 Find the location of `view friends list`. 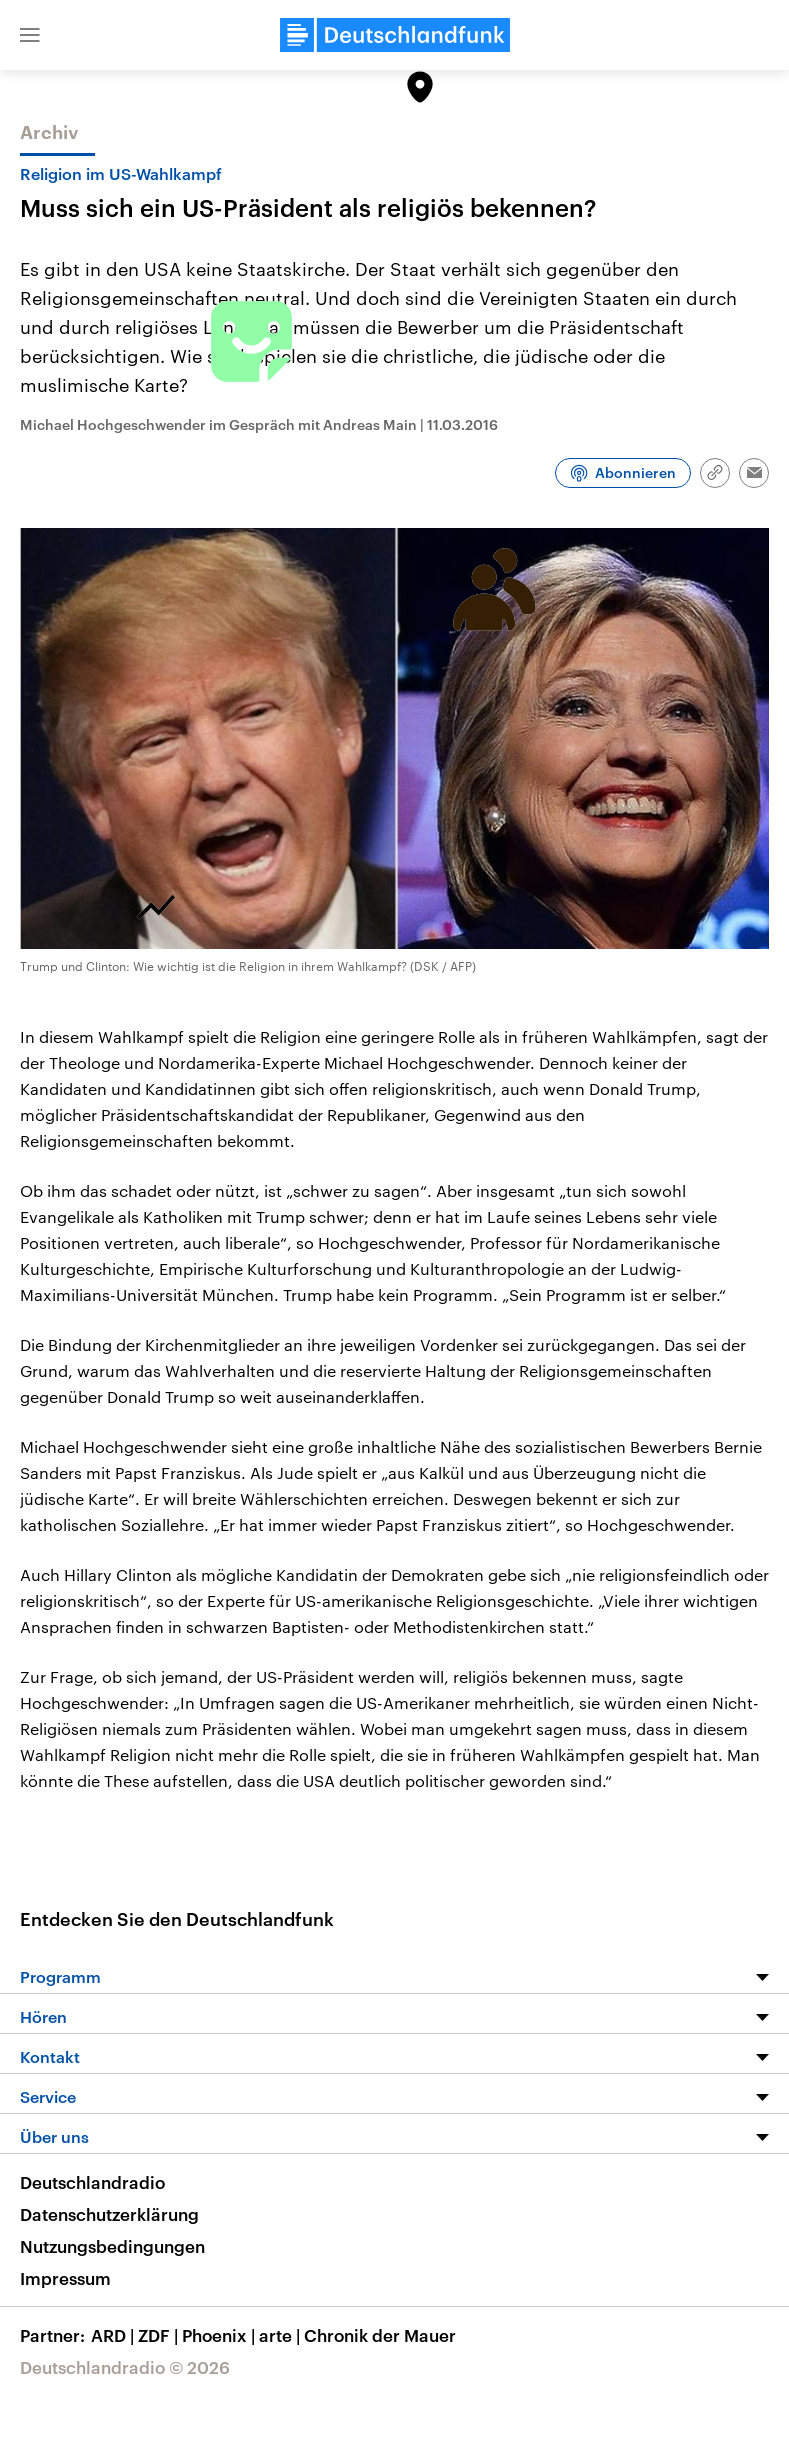

view friends list is located at coordinates (494, 589).